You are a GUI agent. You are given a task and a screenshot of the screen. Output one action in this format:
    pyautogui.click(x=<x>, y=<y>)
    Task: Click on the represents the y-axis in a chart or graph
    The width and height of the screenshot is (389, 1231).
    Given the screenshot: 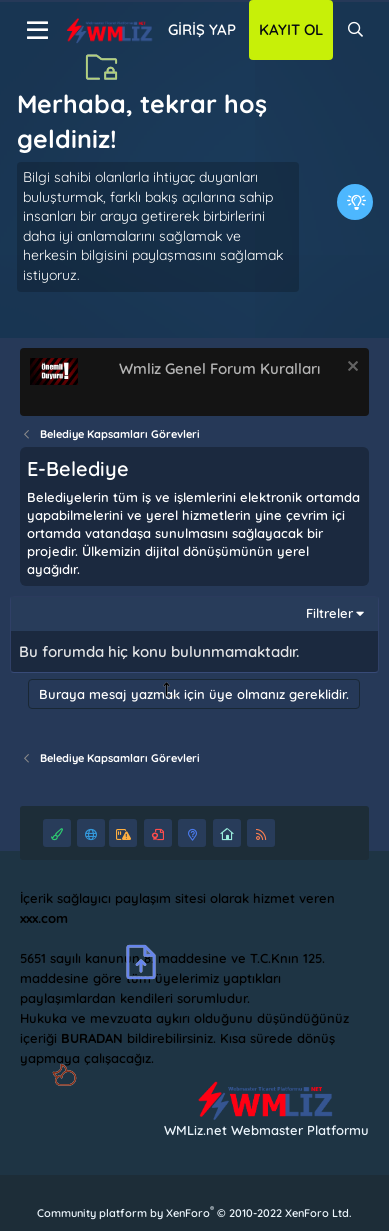 What is the action you would take?
    pyautogui.click(x=170, y=689)
    